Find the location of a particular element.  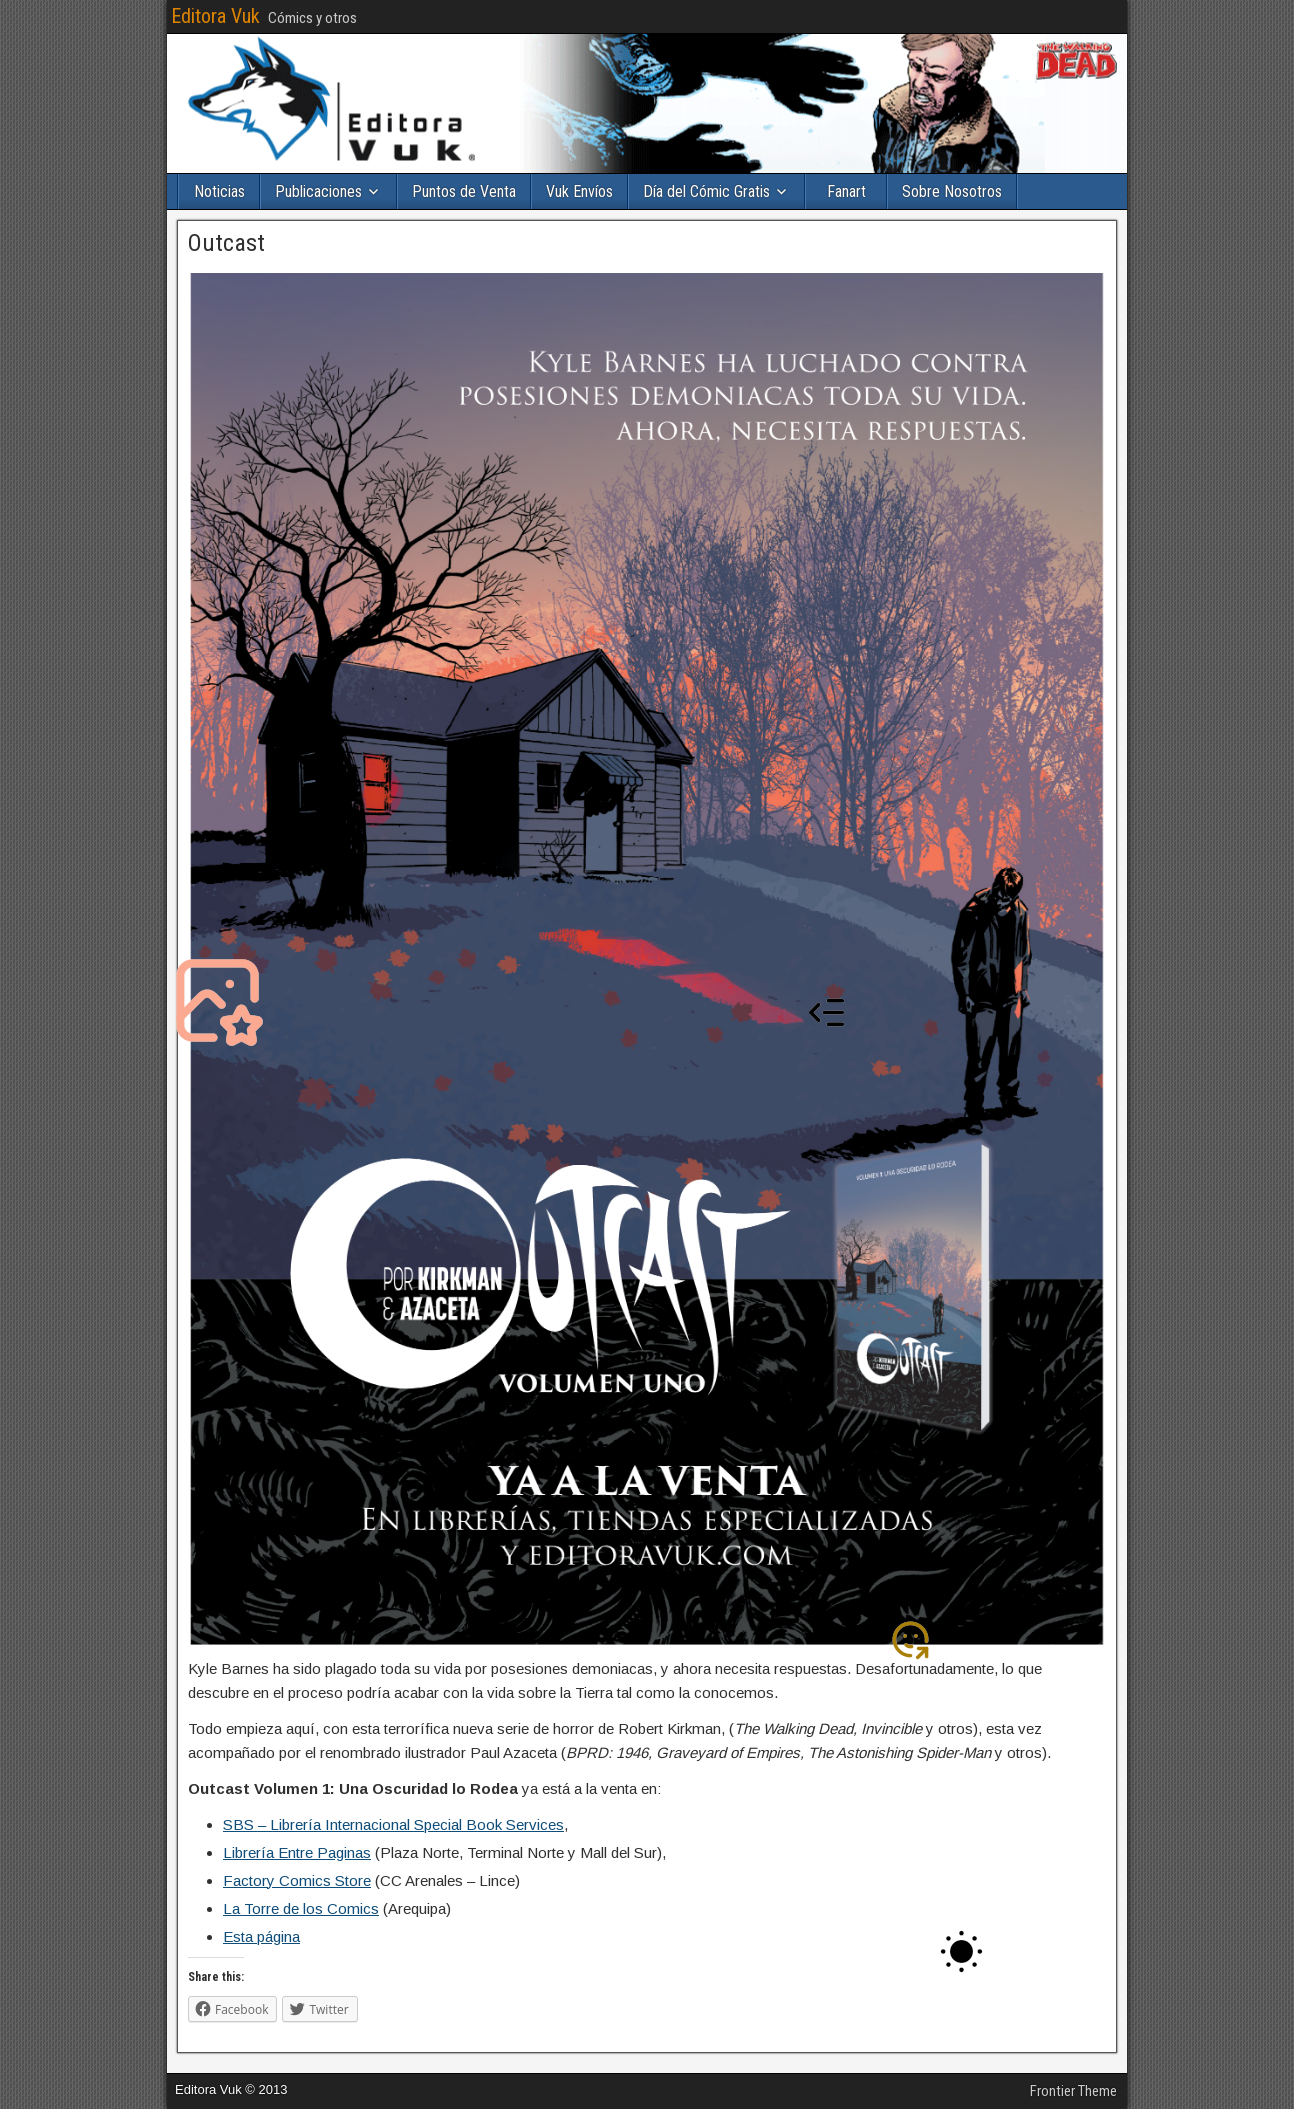

adjust screen brightness to low is located at coordinates (961, 1951).